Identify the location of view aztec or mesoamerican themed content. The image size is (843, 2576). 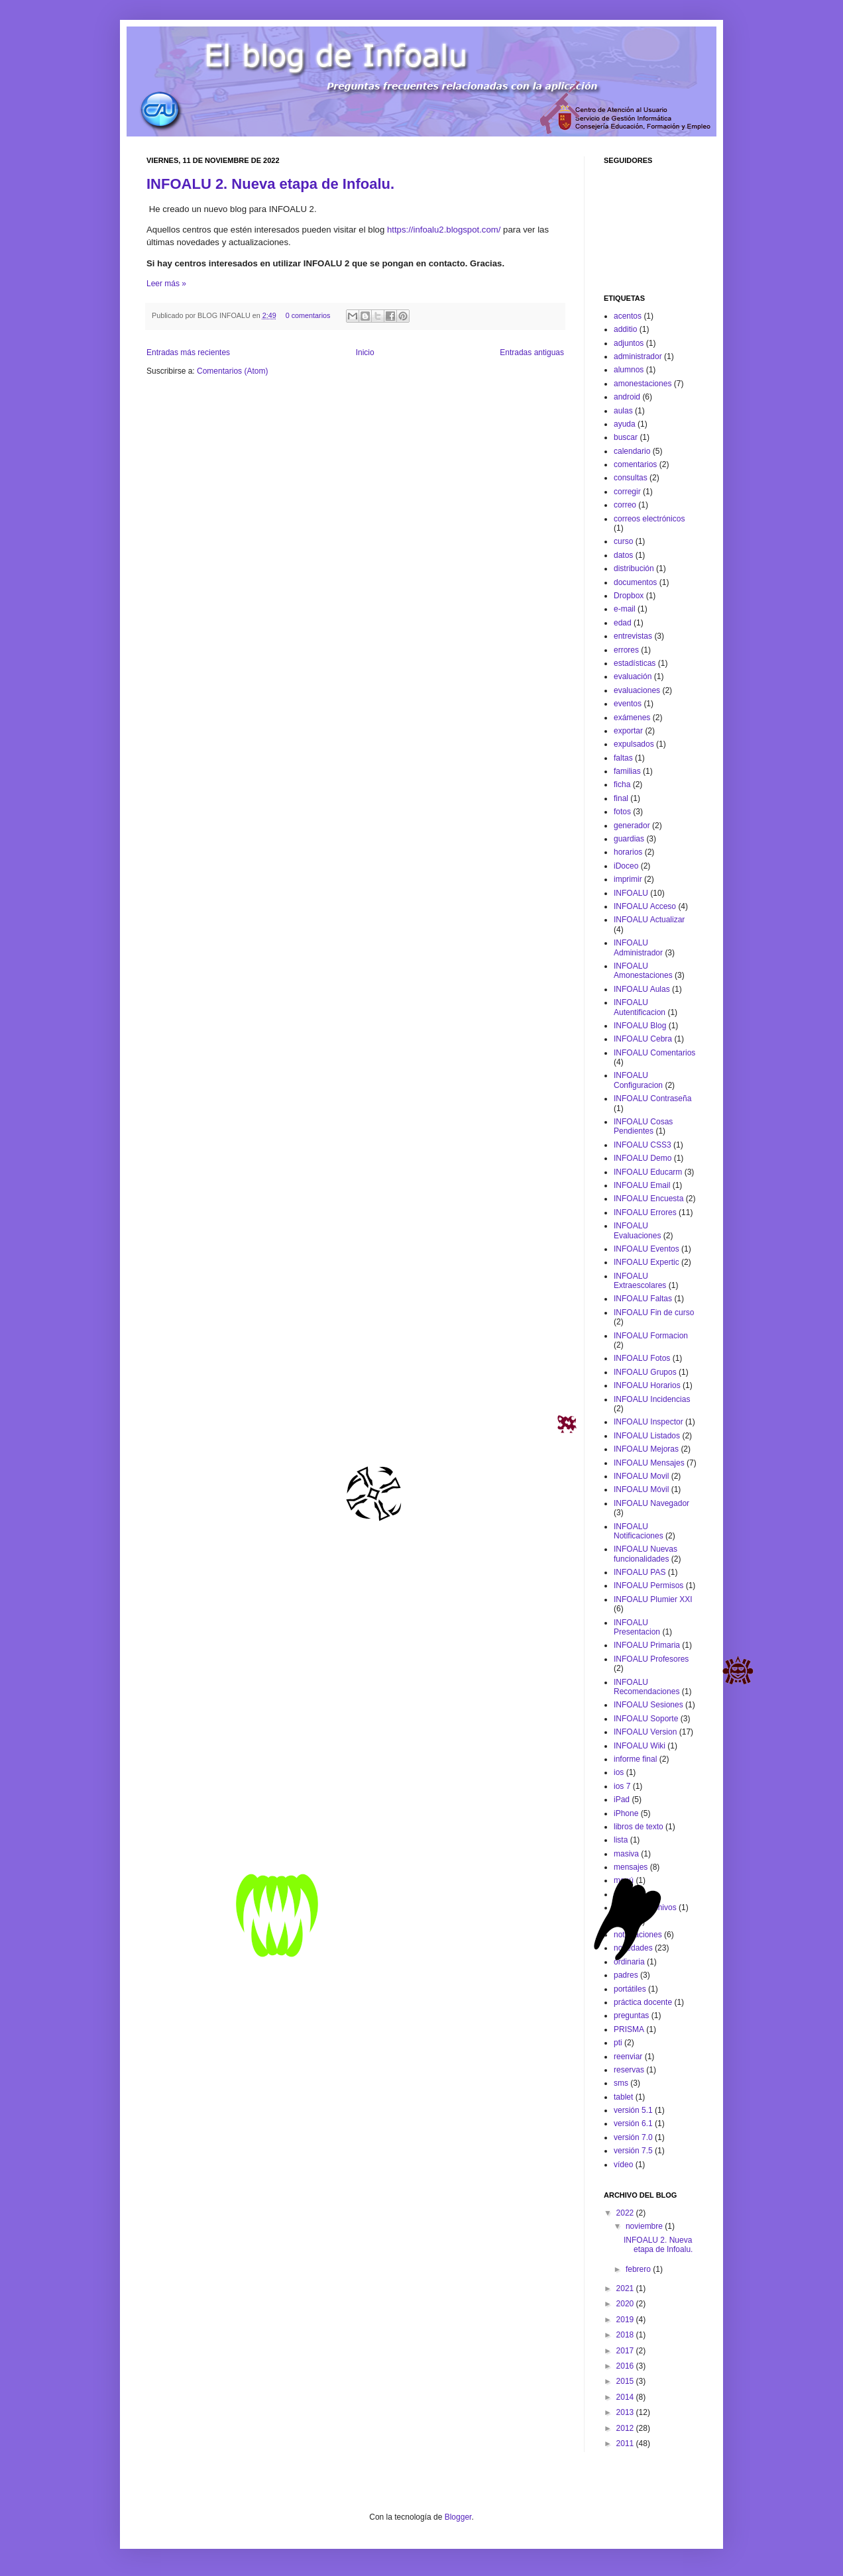
(738, 1670).